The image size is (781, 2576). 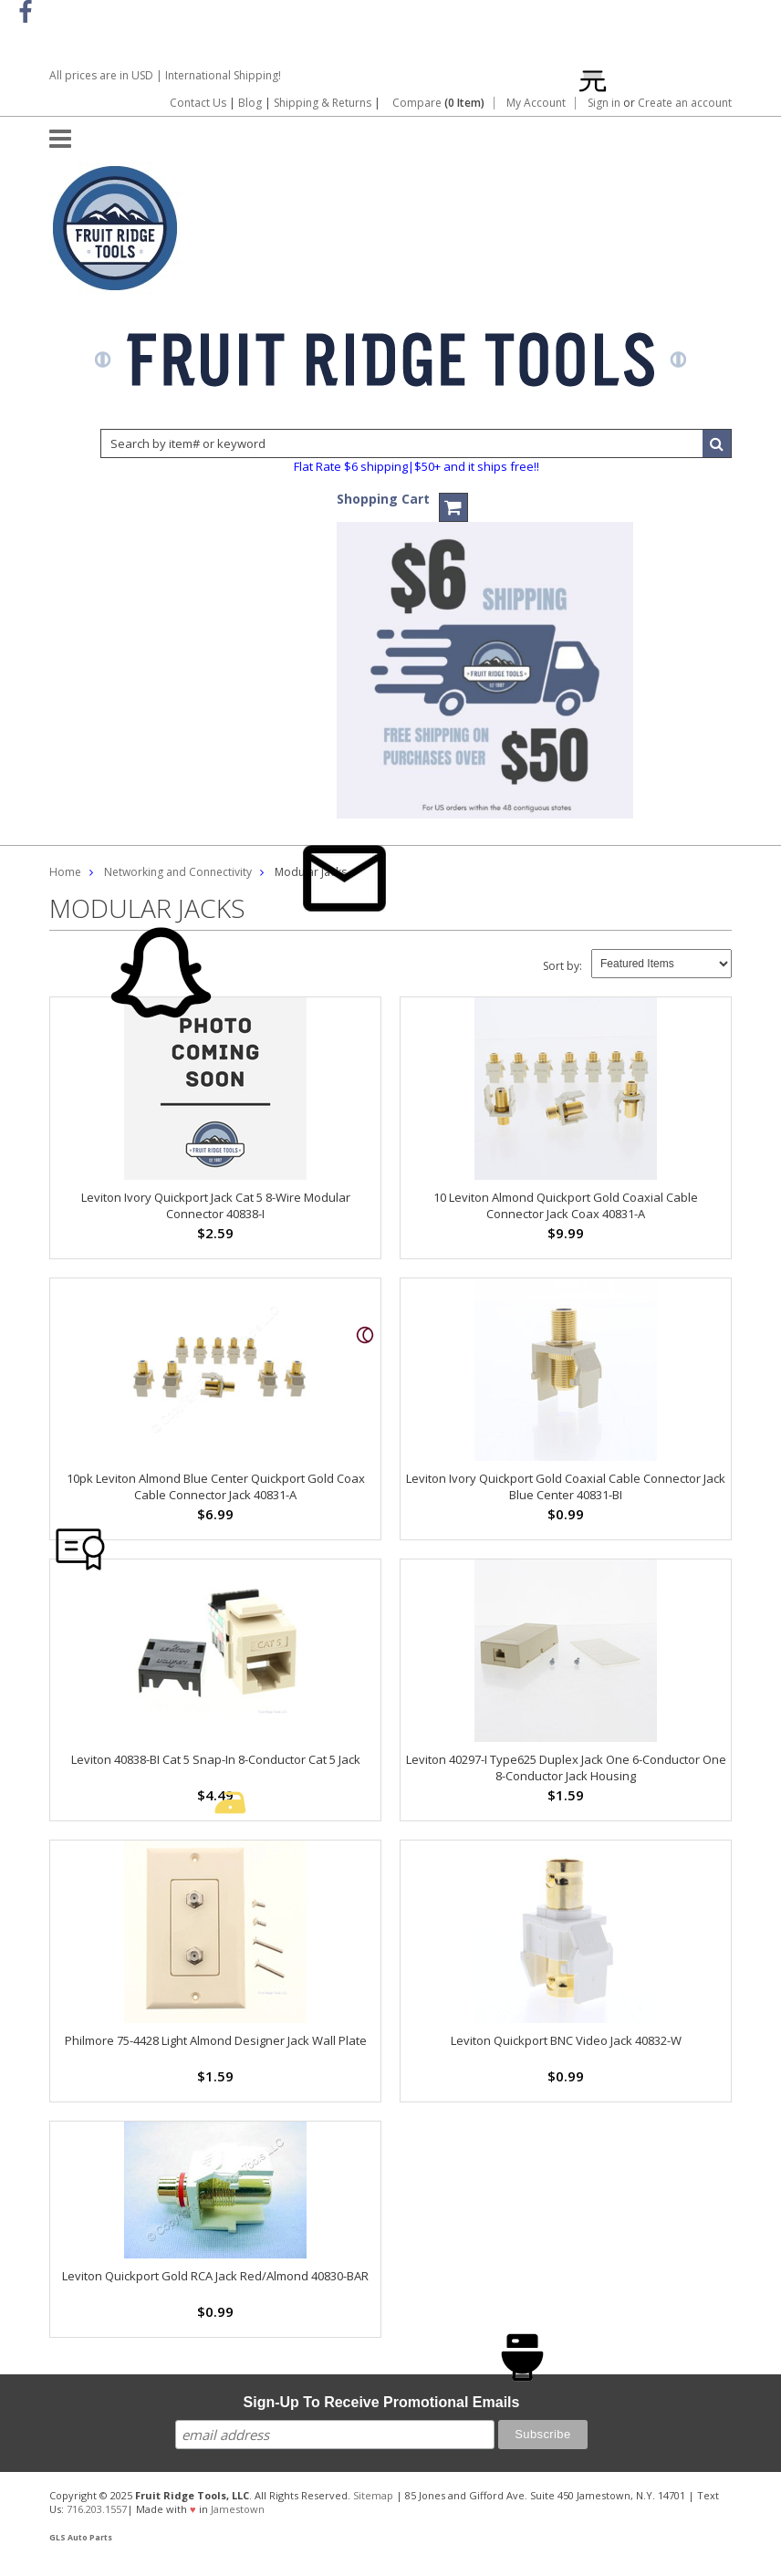 What do you see at coordinates (161, 974) in the screenshot?
I see `open Snapchat app` at bounding box center [161, 974].